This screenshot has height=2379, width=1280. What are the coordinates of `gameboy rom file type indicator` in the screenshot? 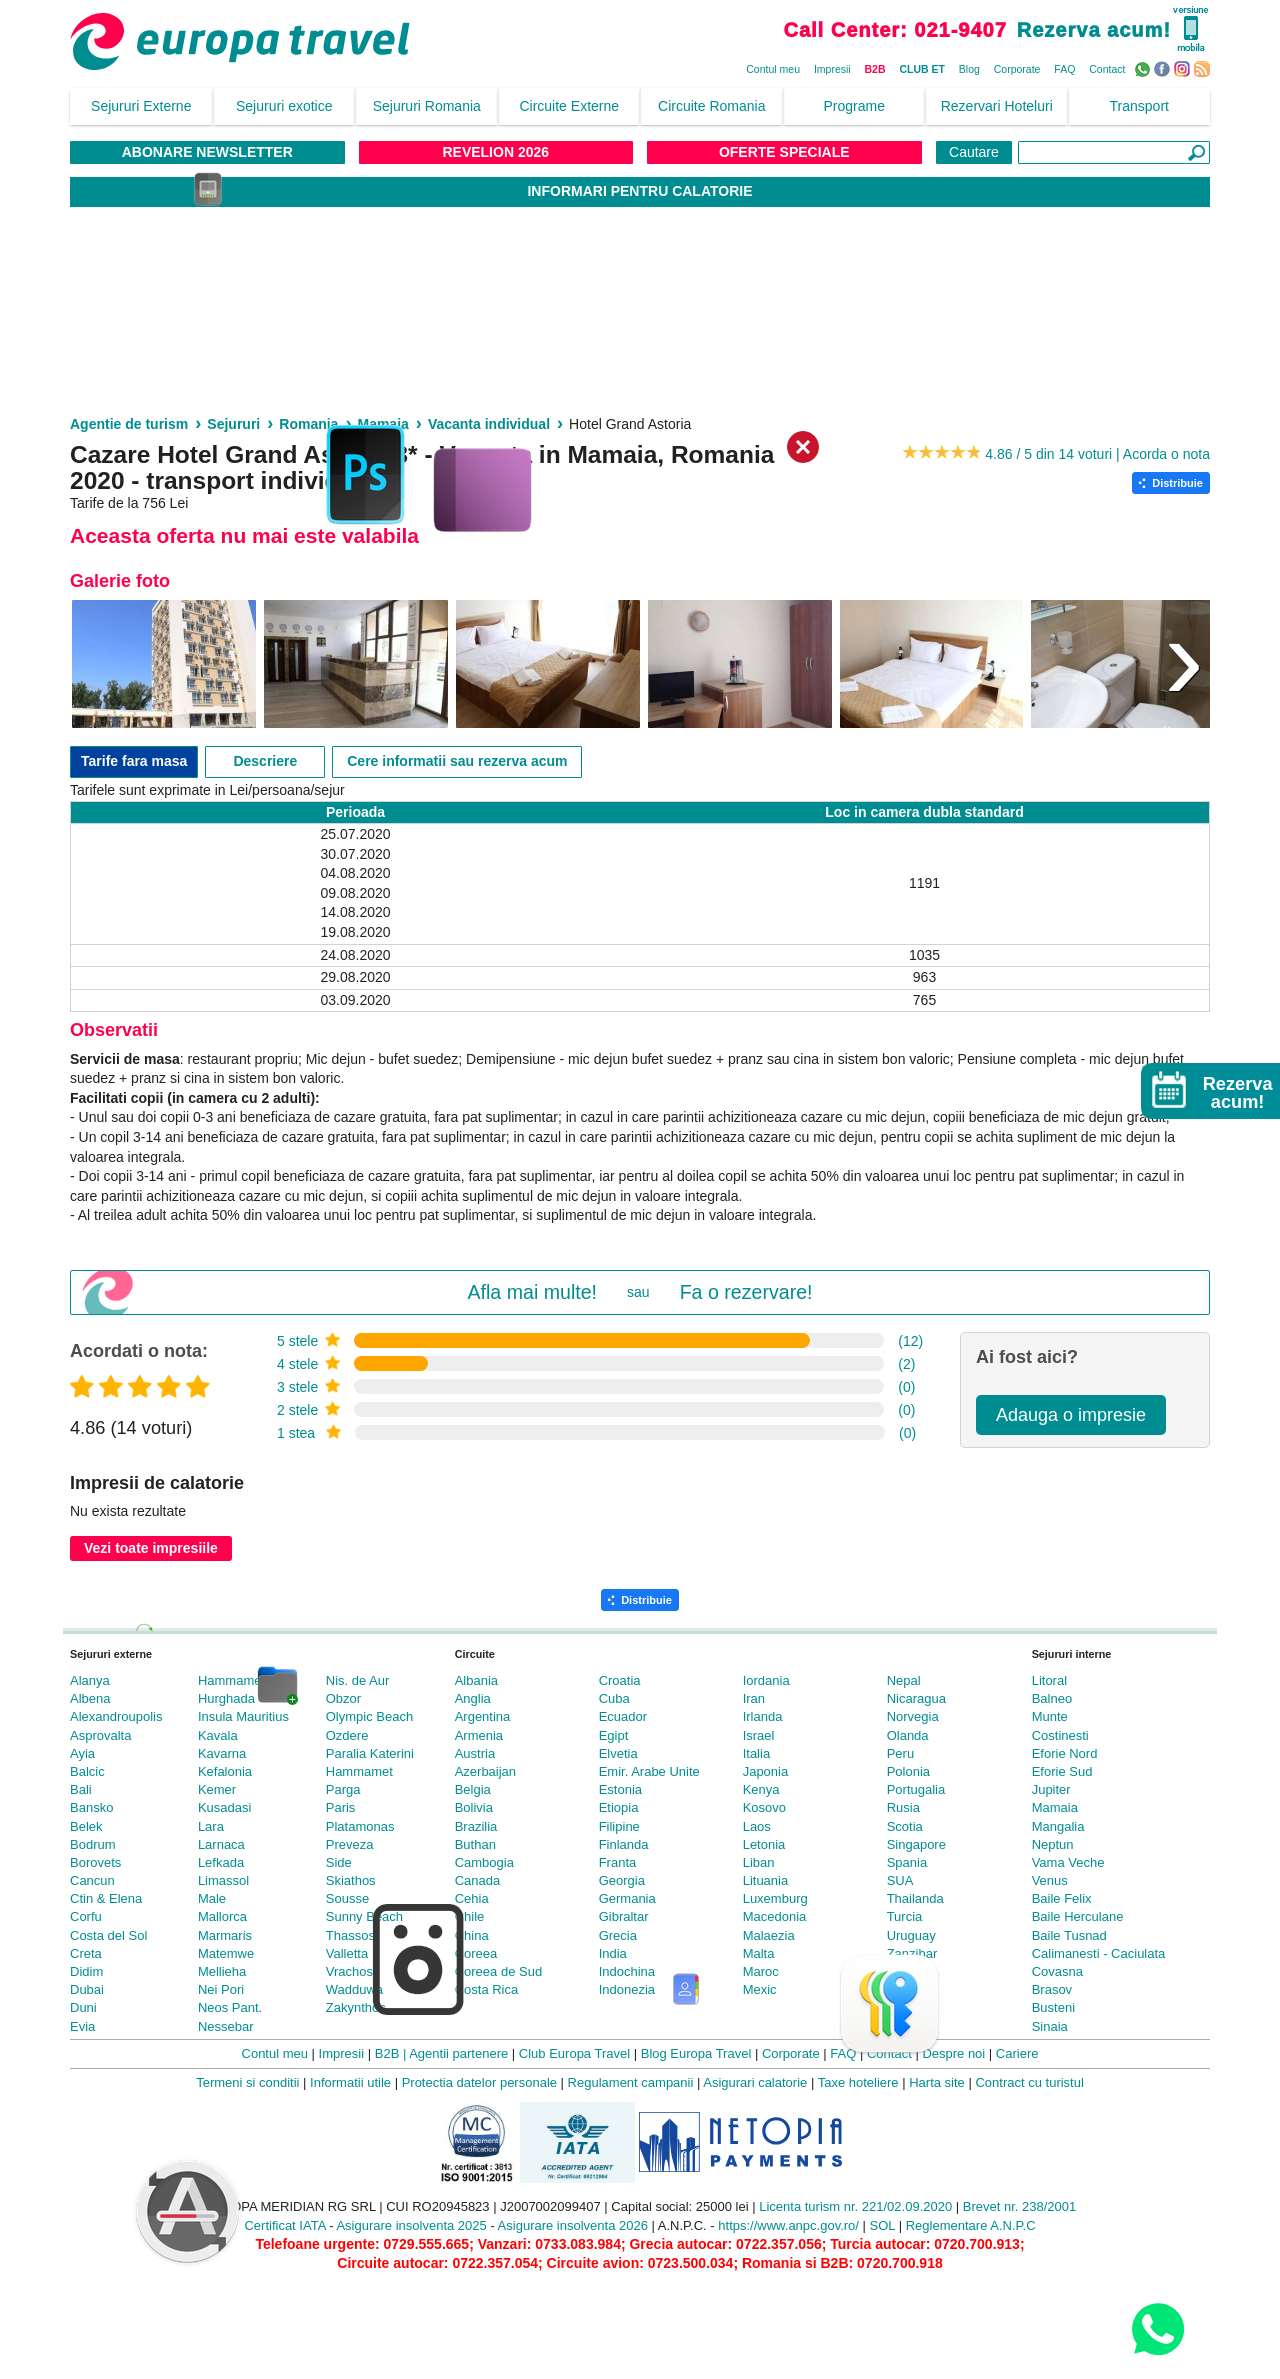 It's located at (208, 189).